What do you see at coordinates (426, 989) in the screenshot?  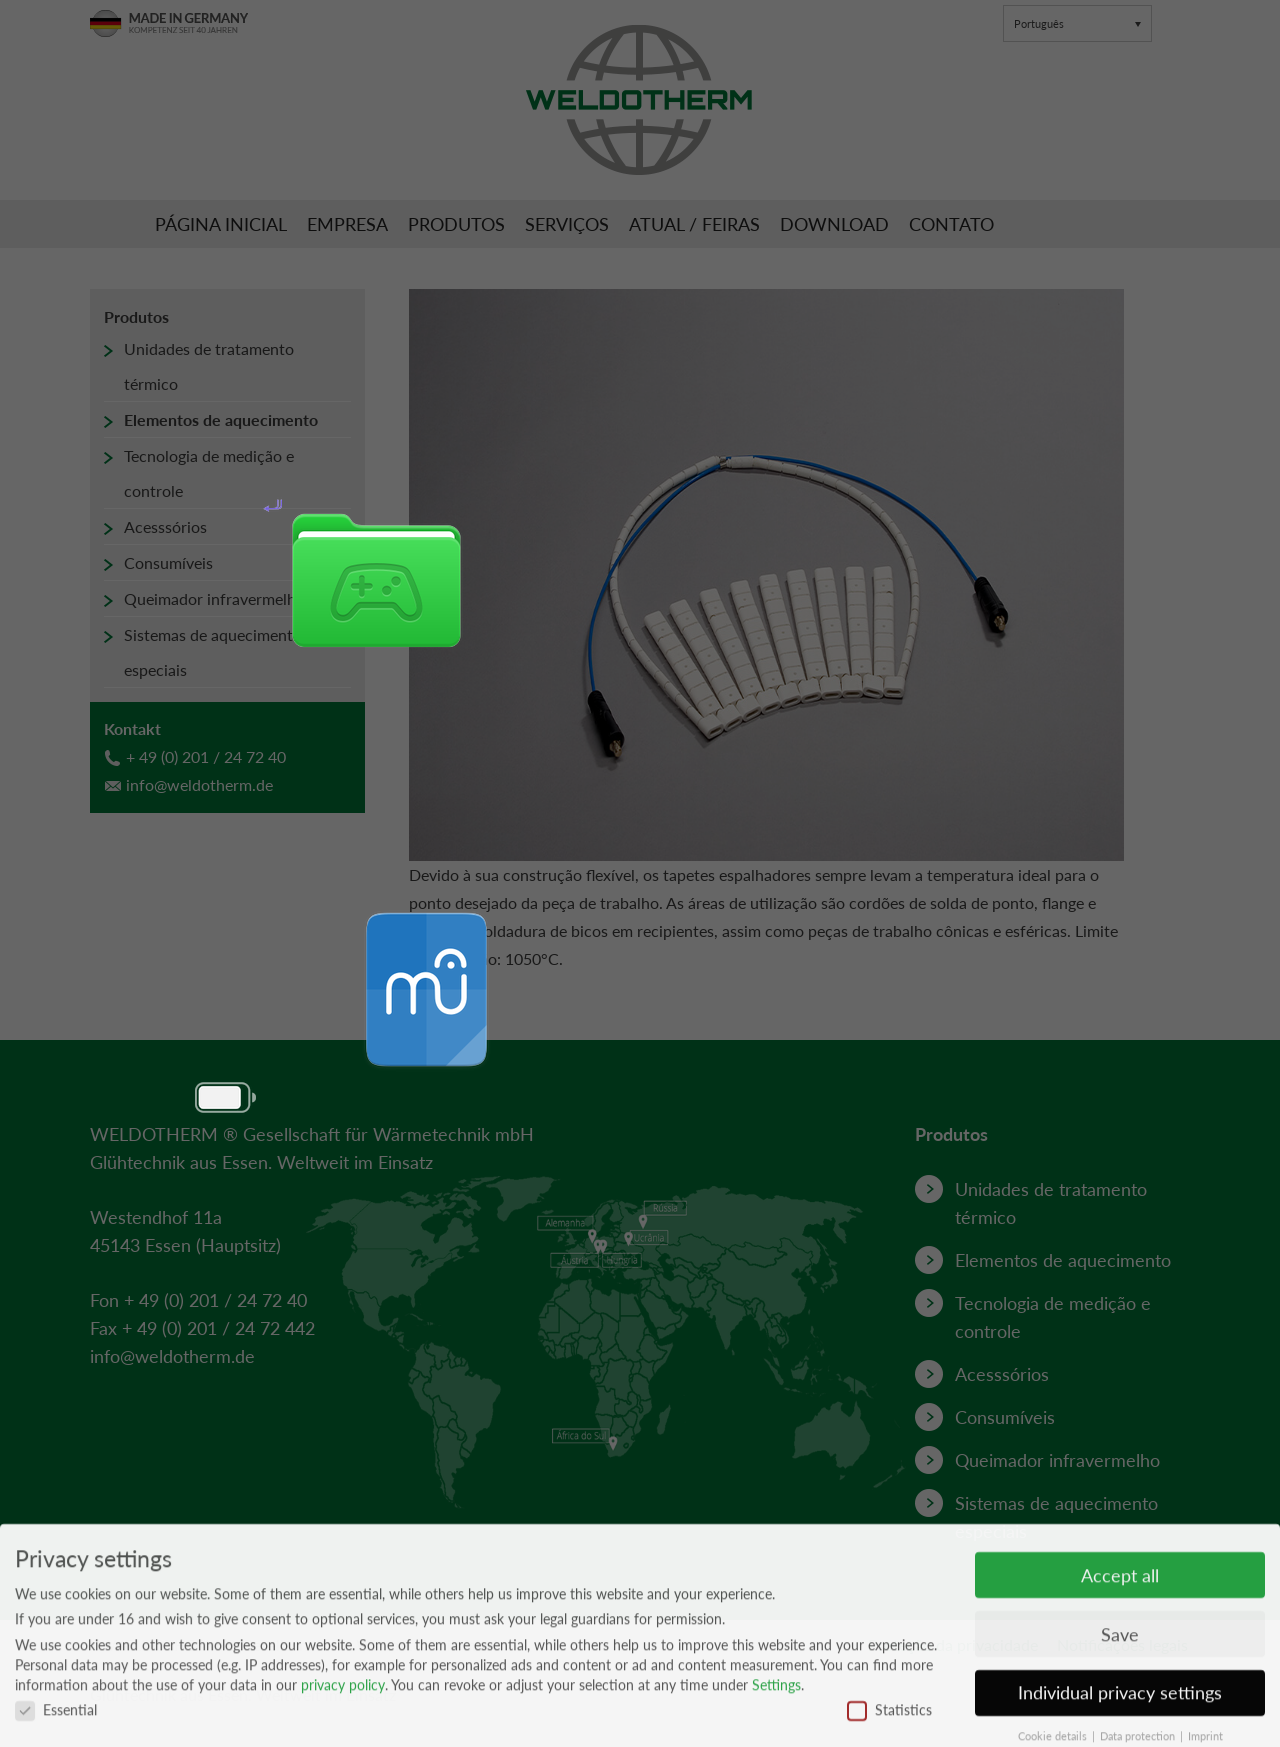 I see `open a MuseScore 3 music notation file` at bounding box center [426, 989].